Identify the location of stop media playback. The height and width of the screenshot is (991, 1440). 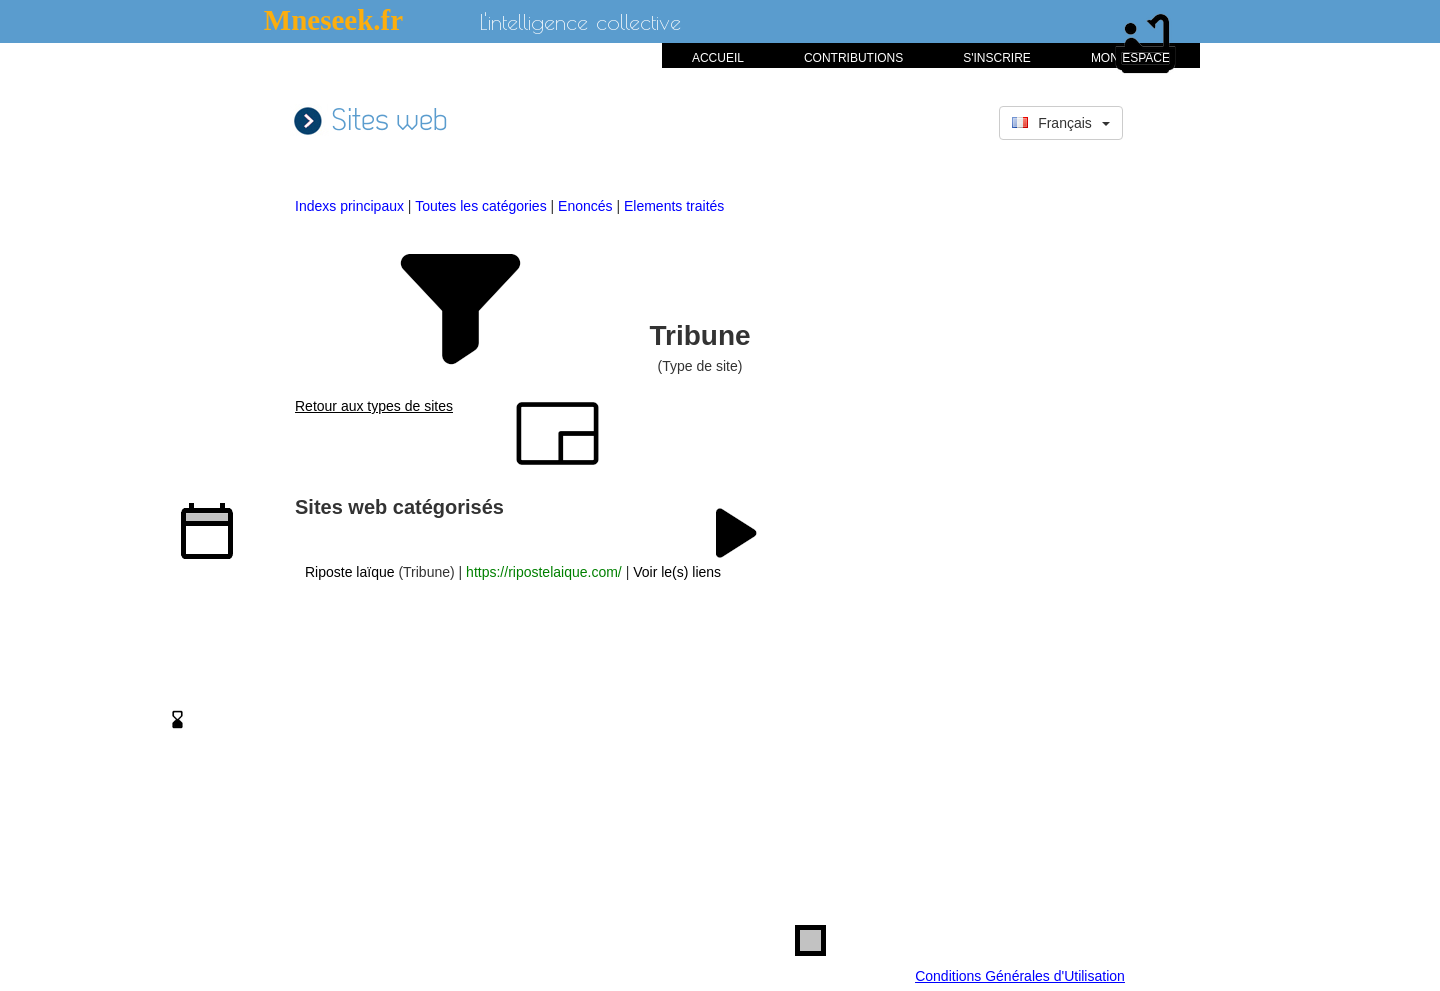
(810, 940).